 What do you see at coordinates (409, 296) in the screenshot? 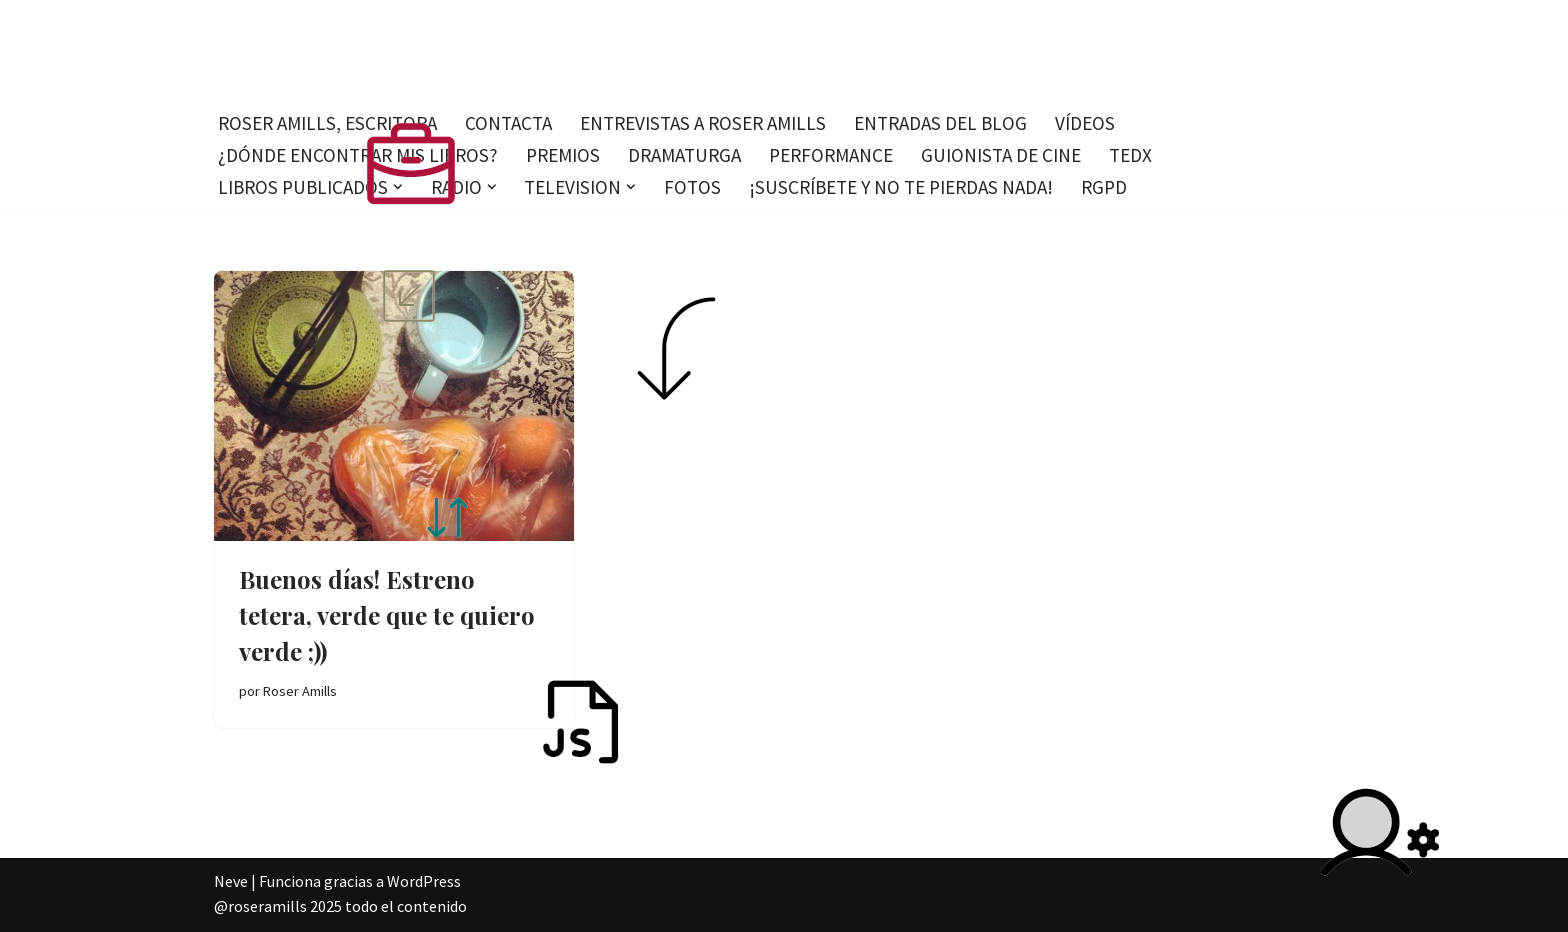
I see `navigate to the bottom-left corner` at bounding box center [409, 296].